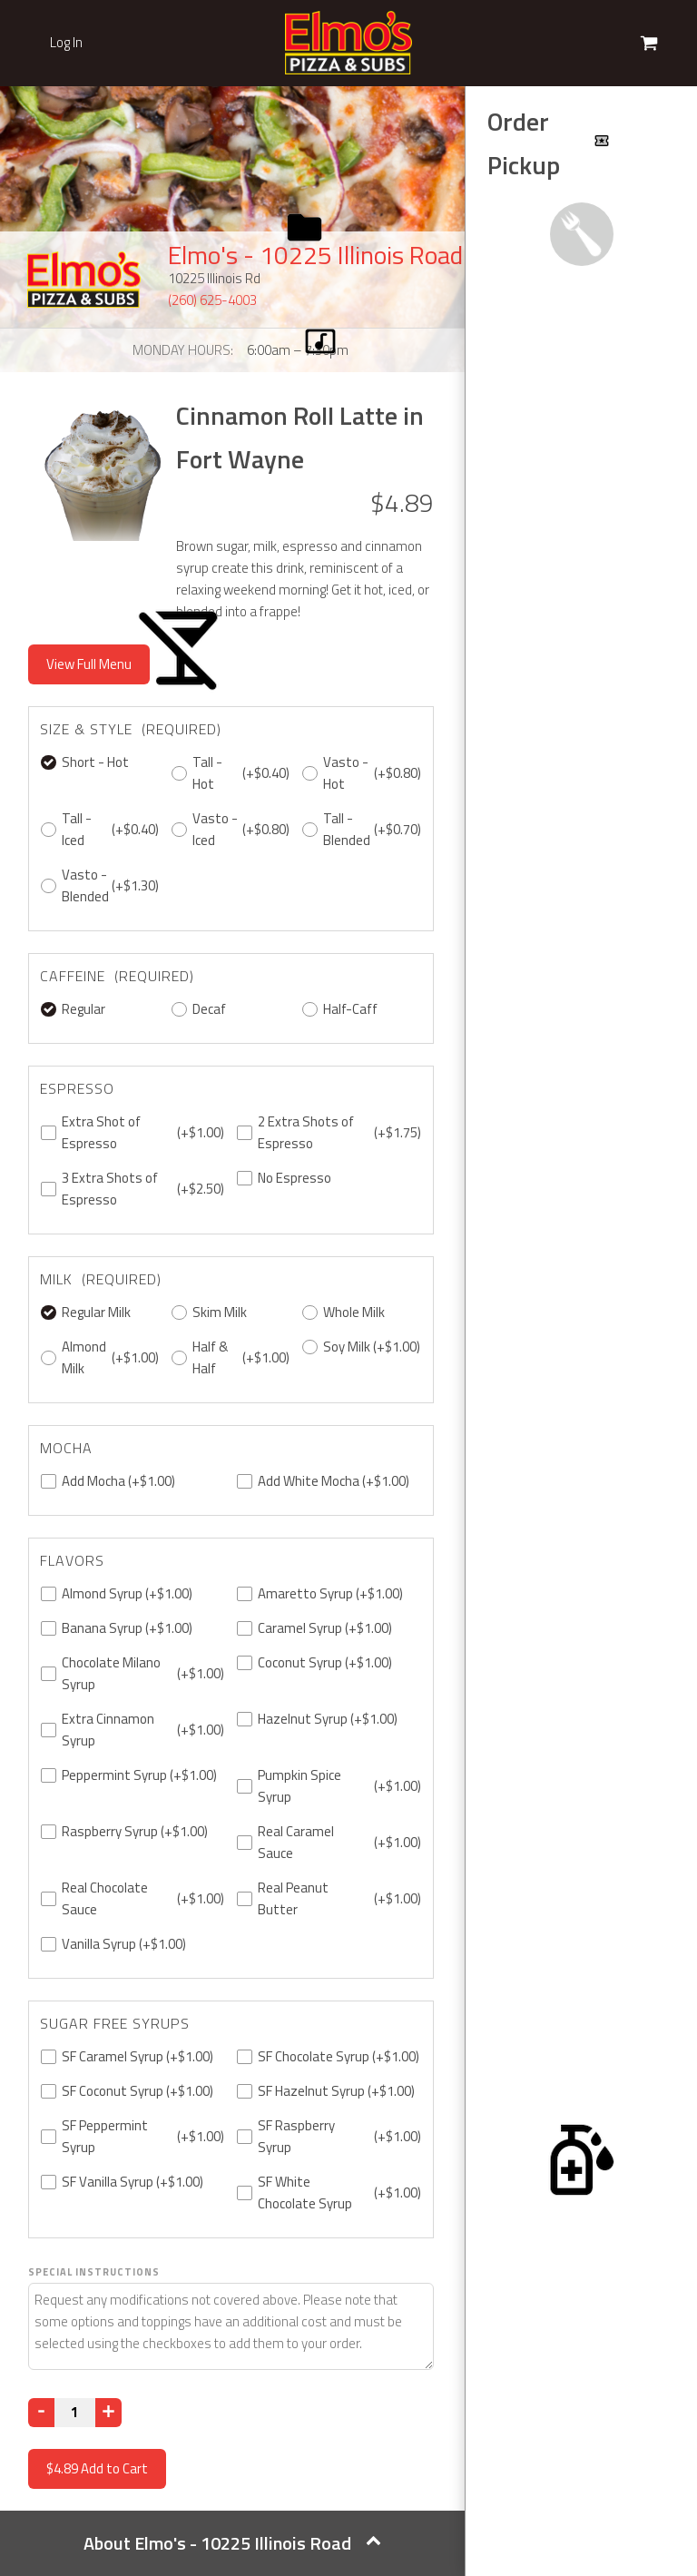 This screenshot has height=2576, width=697. What do you see at coordinates (578, 2159) in the screenshot?
I see `access hand sanitizer station information` at bounding box center [578, 2159].